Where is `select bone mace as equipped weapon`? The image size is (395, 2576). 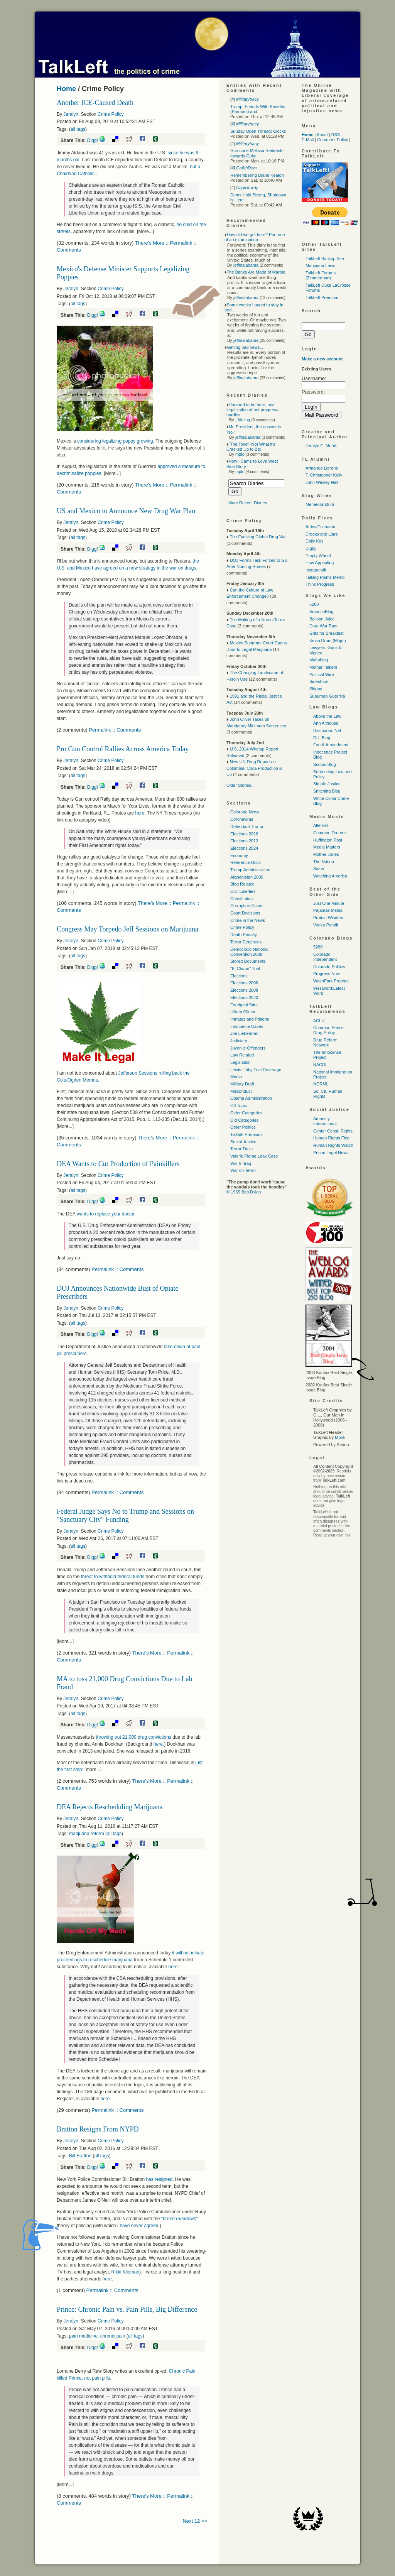
select bone mace as equipped weapon is located at coordinates (127, 1864).